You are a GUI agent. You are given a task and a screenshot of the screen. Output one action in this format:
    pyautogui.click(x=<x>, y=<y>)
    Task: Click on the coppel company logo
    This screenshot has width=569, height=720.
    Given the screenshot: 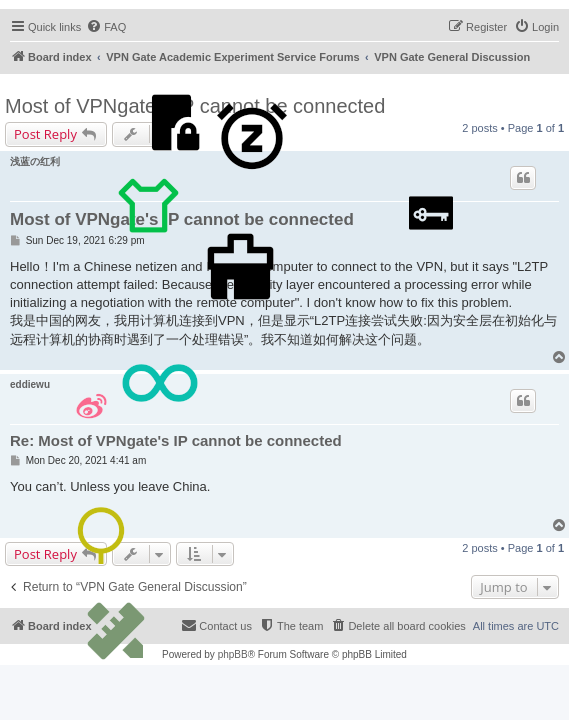 What is the action you would take?
    pyautogui.click(x=431, y=213)
    